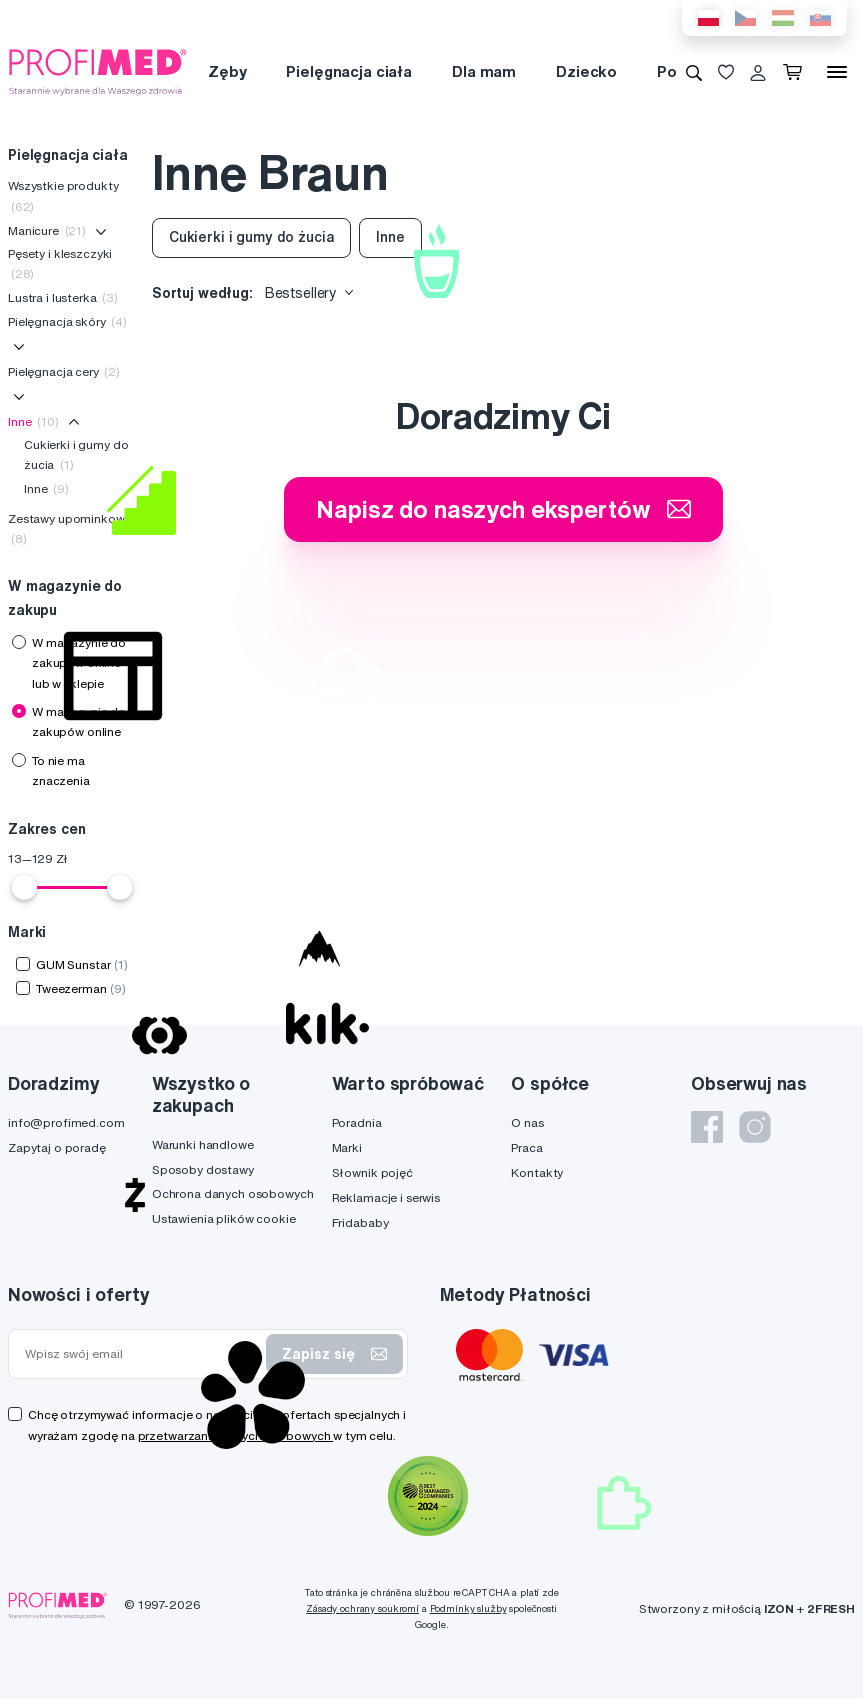  What do you see at coordinates (135, 1195) in the screenshot?
I see `send money with zelle` at bounding box center [135, 1195].